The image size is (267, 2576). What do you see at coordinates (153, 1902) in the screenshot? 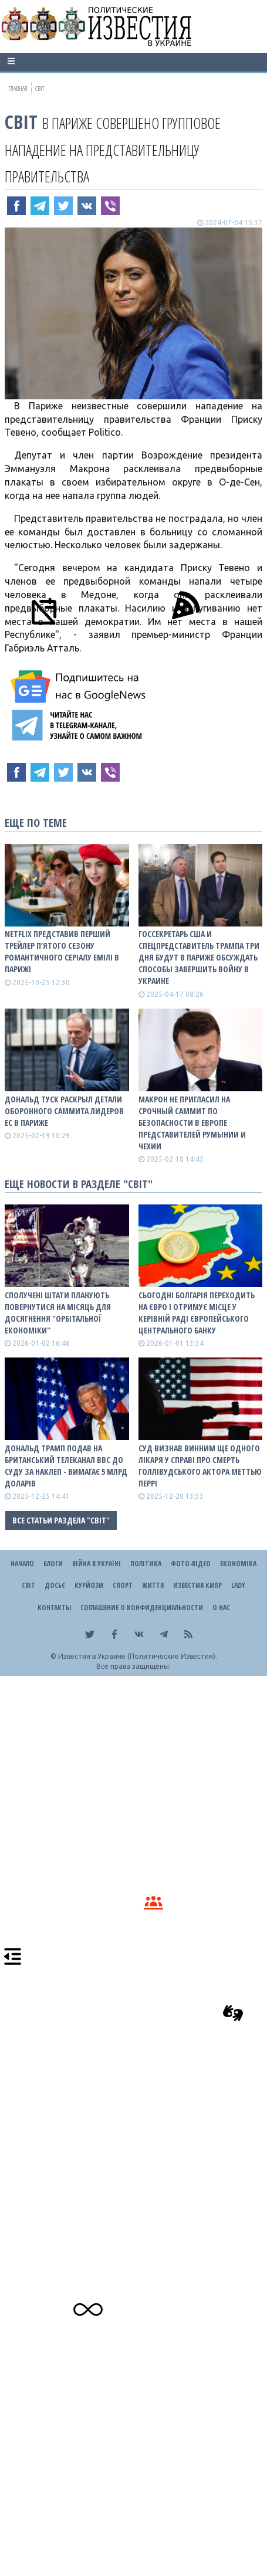
I see `view all team members or users` at bounding box center [153, 1902].